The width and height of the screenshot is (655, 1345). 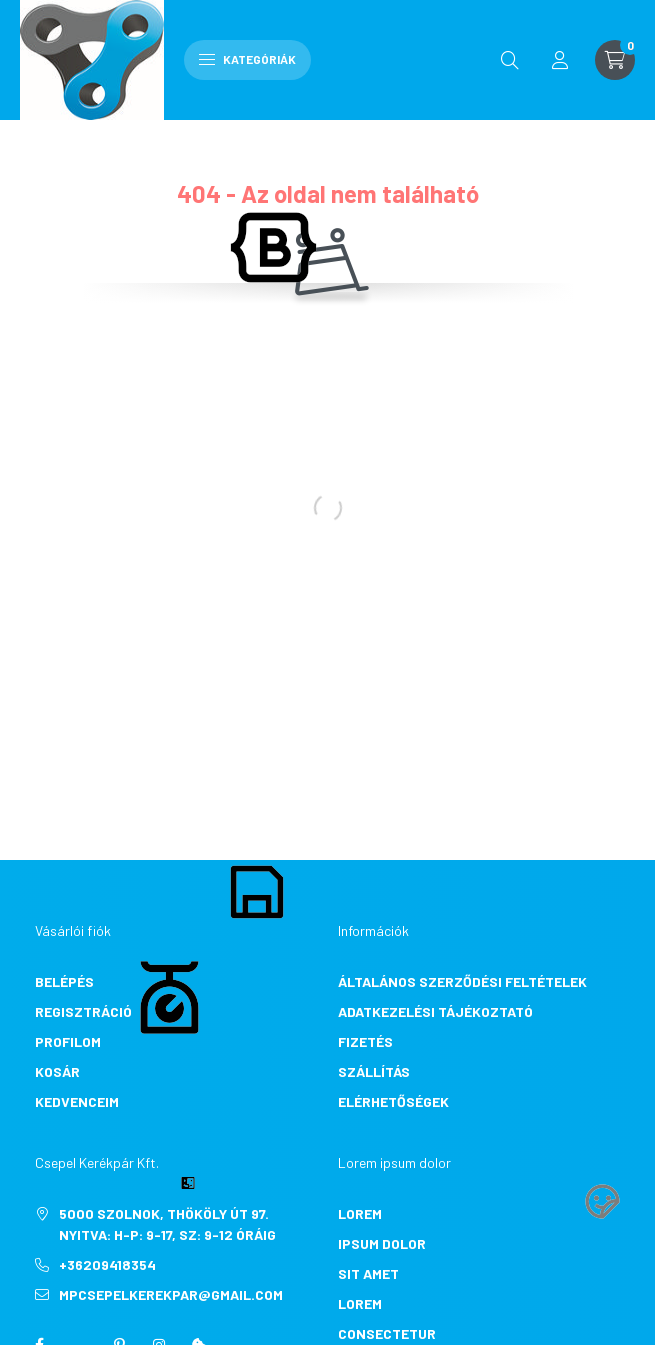 I want to click on add a sticker to your message, so click(x=602, y=1201).